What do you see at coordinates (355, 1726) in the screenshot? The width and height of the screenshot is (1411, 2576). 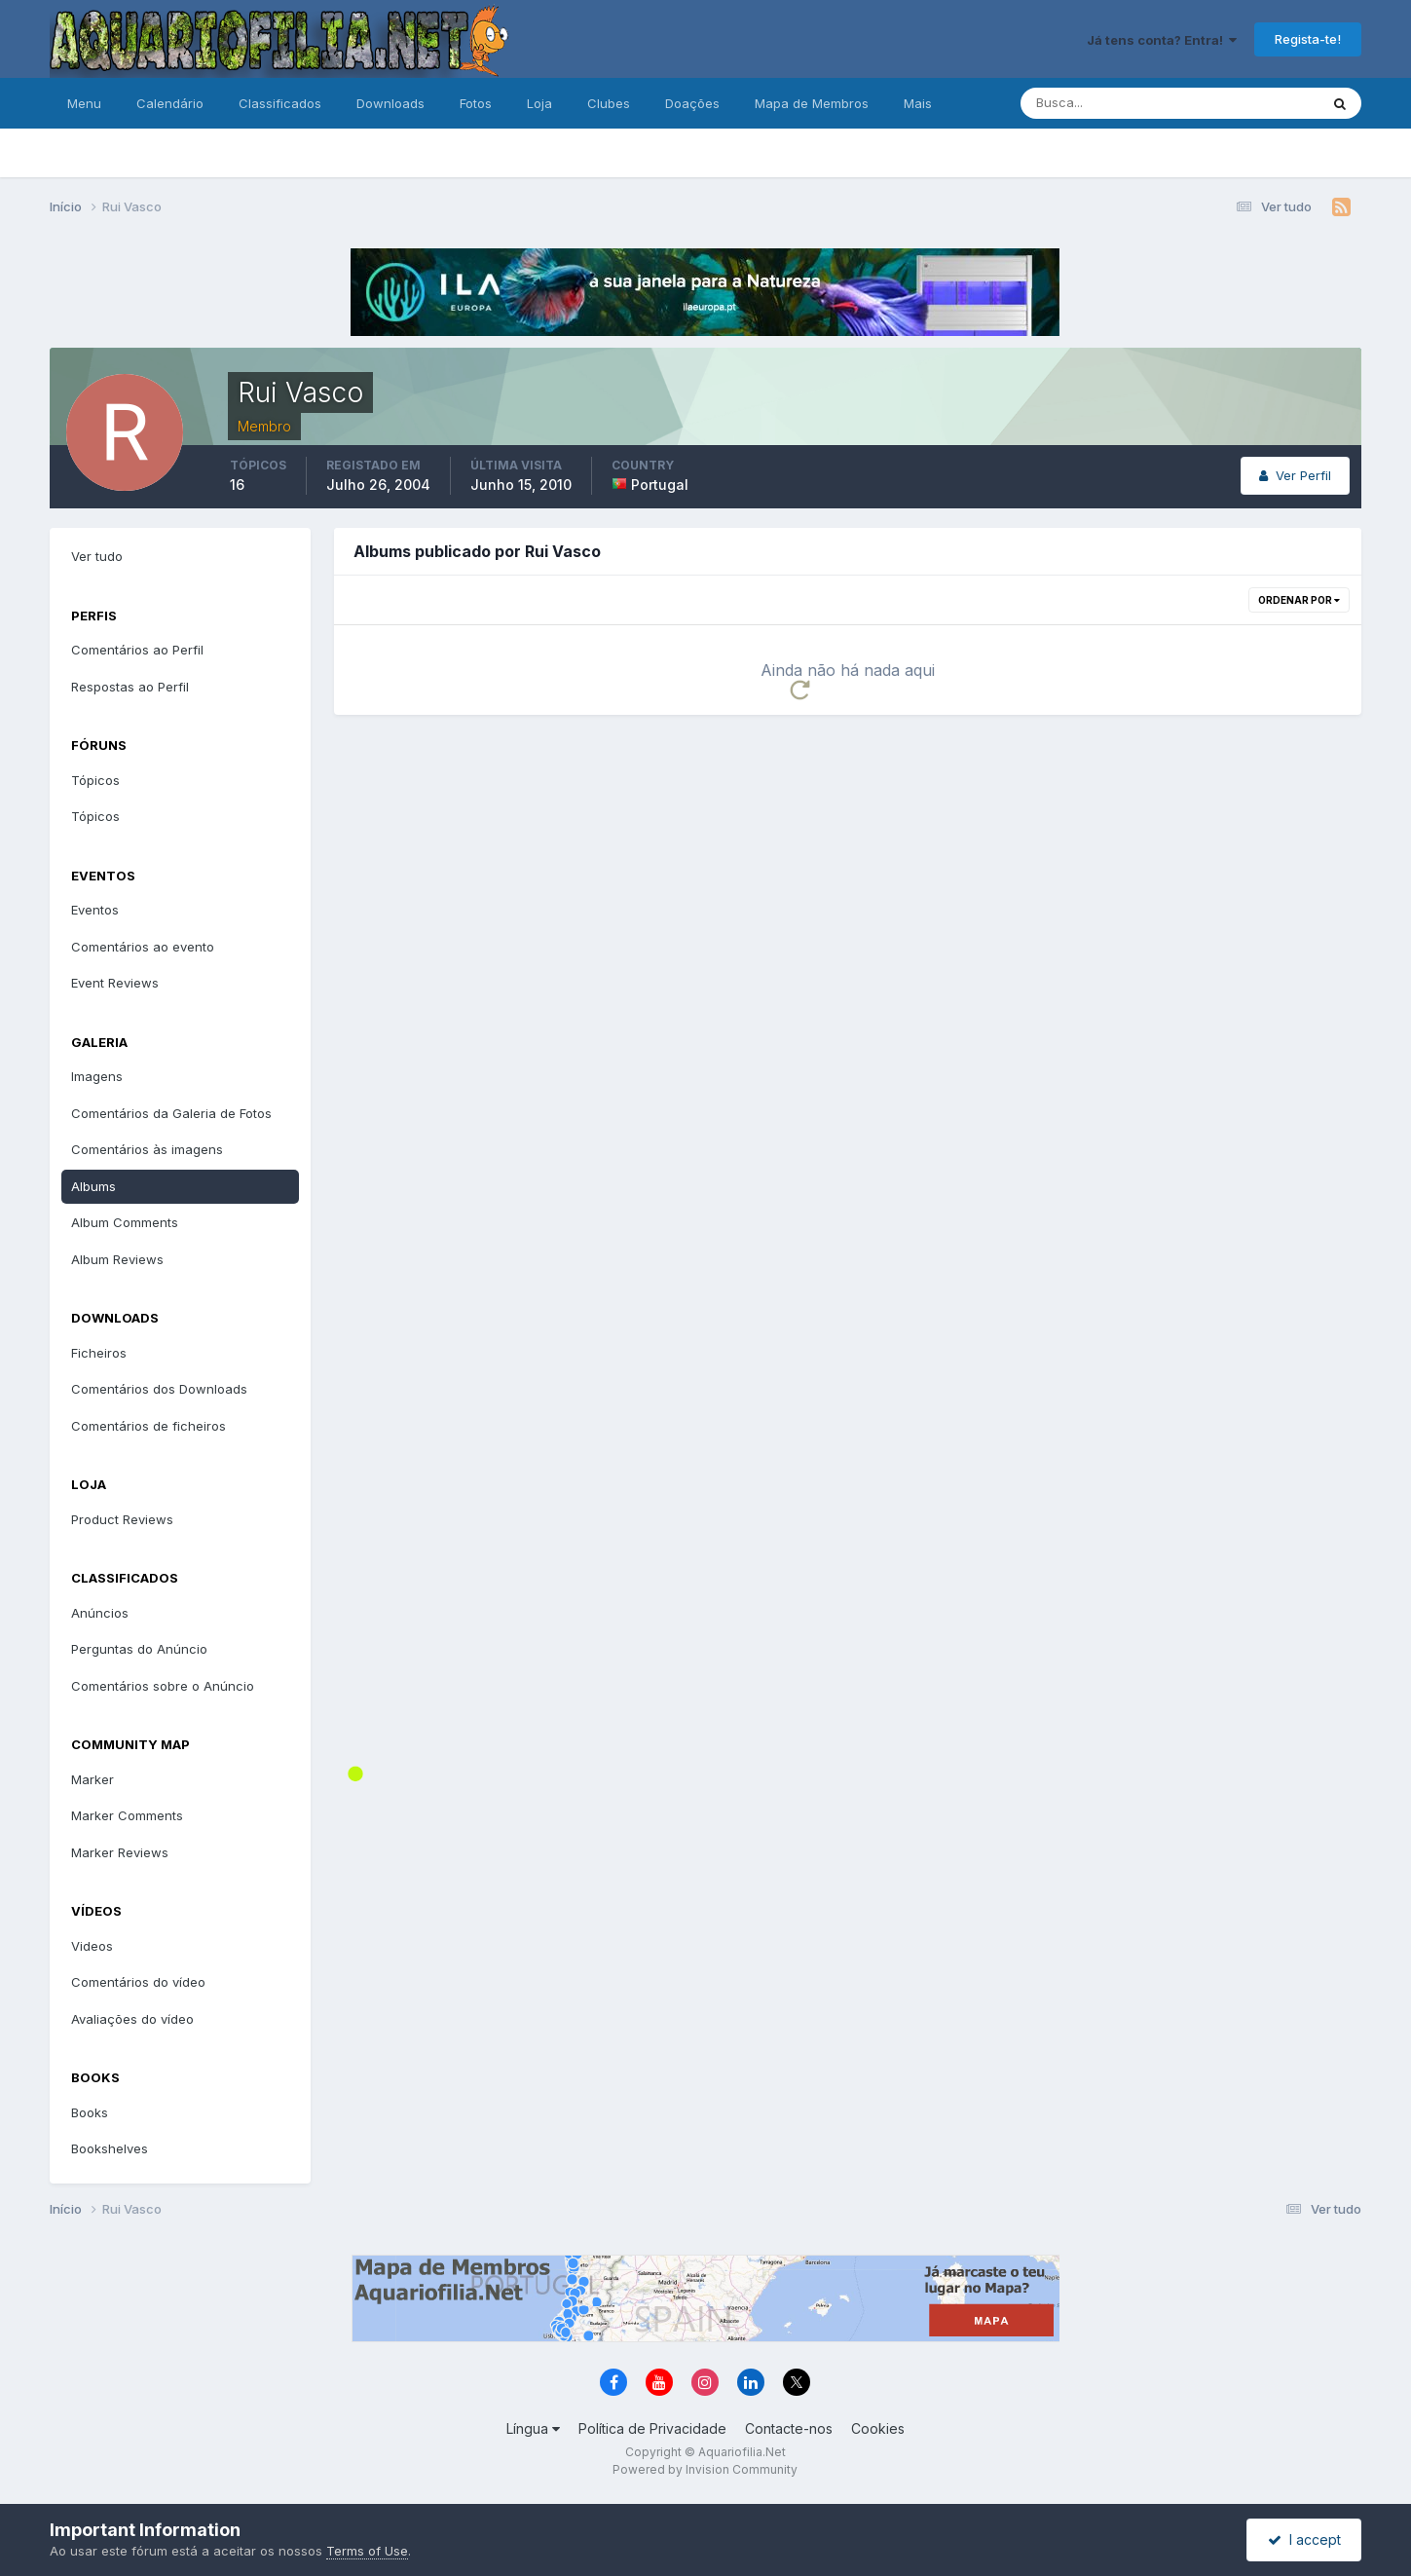 I see `indicates no wifi connection available` at bounding box center [355, 1726].